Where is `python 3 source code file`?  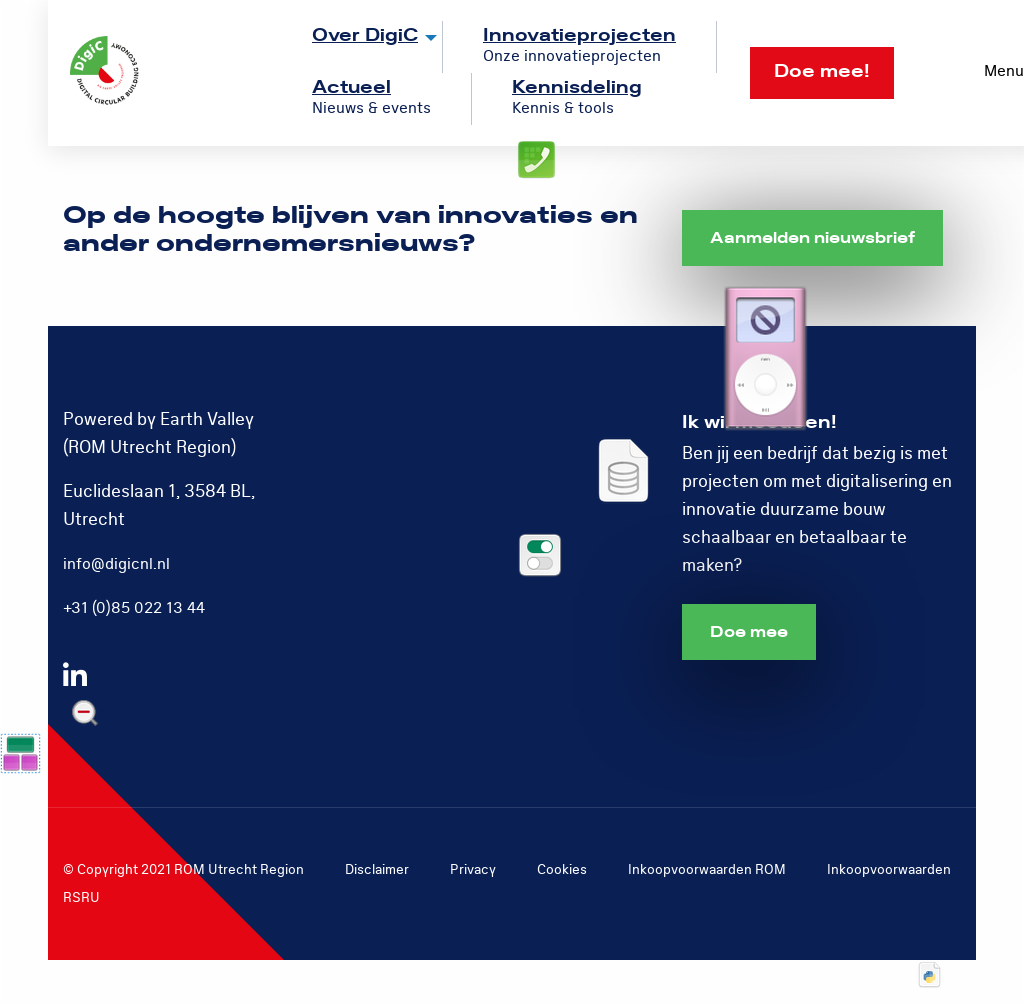 python 3 source code file is located at coordinates (929, 974).